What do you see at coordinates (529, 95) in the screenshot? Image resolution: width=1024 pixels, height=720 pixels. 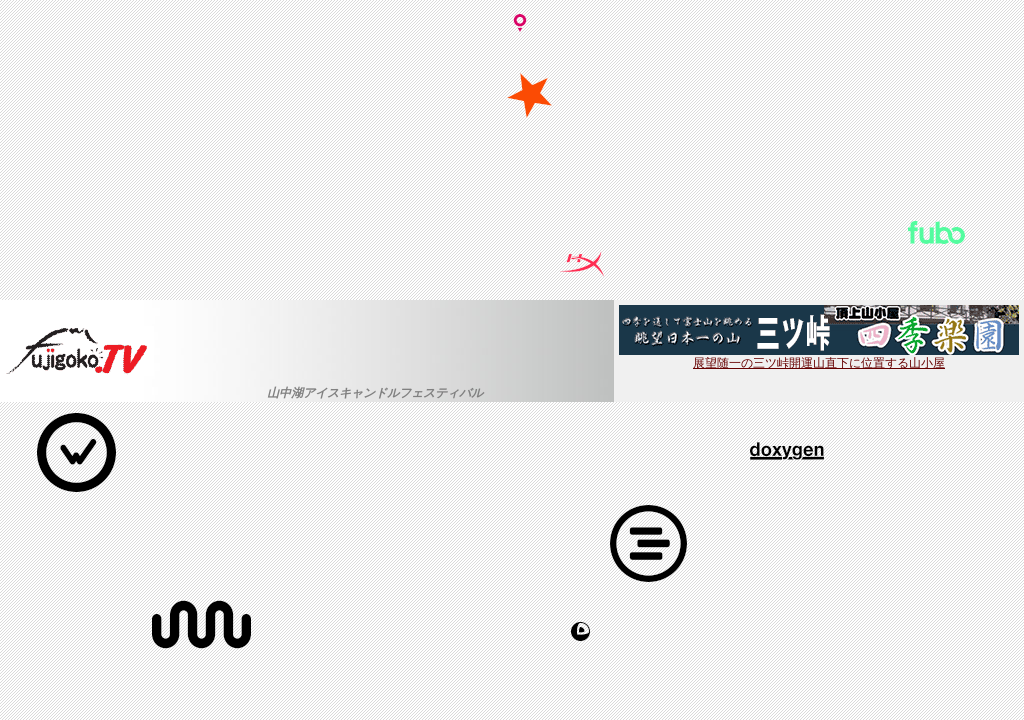 I see `access riseup secure email and communication services` at bounding box center [529, 95].